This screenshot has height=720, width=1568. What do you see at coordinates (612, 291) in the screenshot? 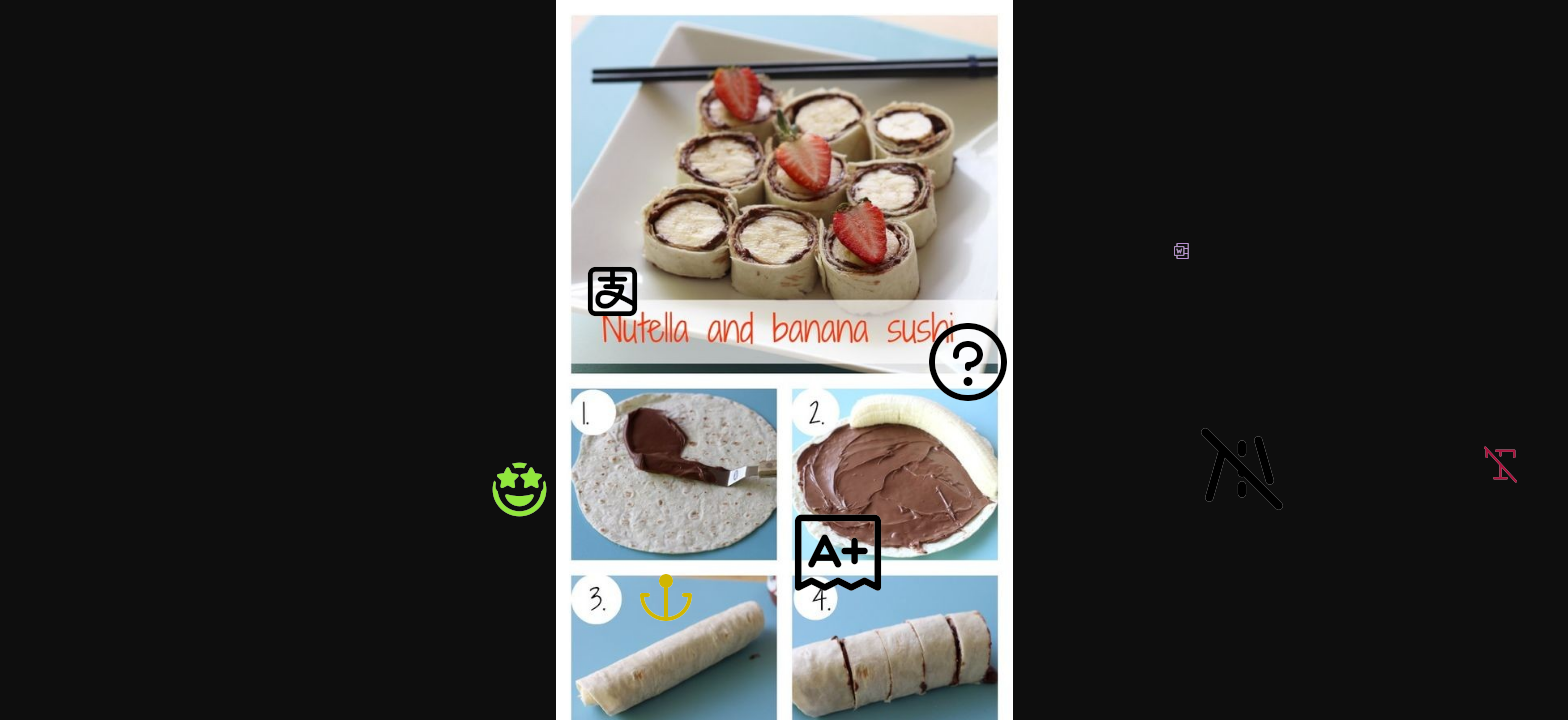
I see `pay with alipay` at bounding box center [612, 291].